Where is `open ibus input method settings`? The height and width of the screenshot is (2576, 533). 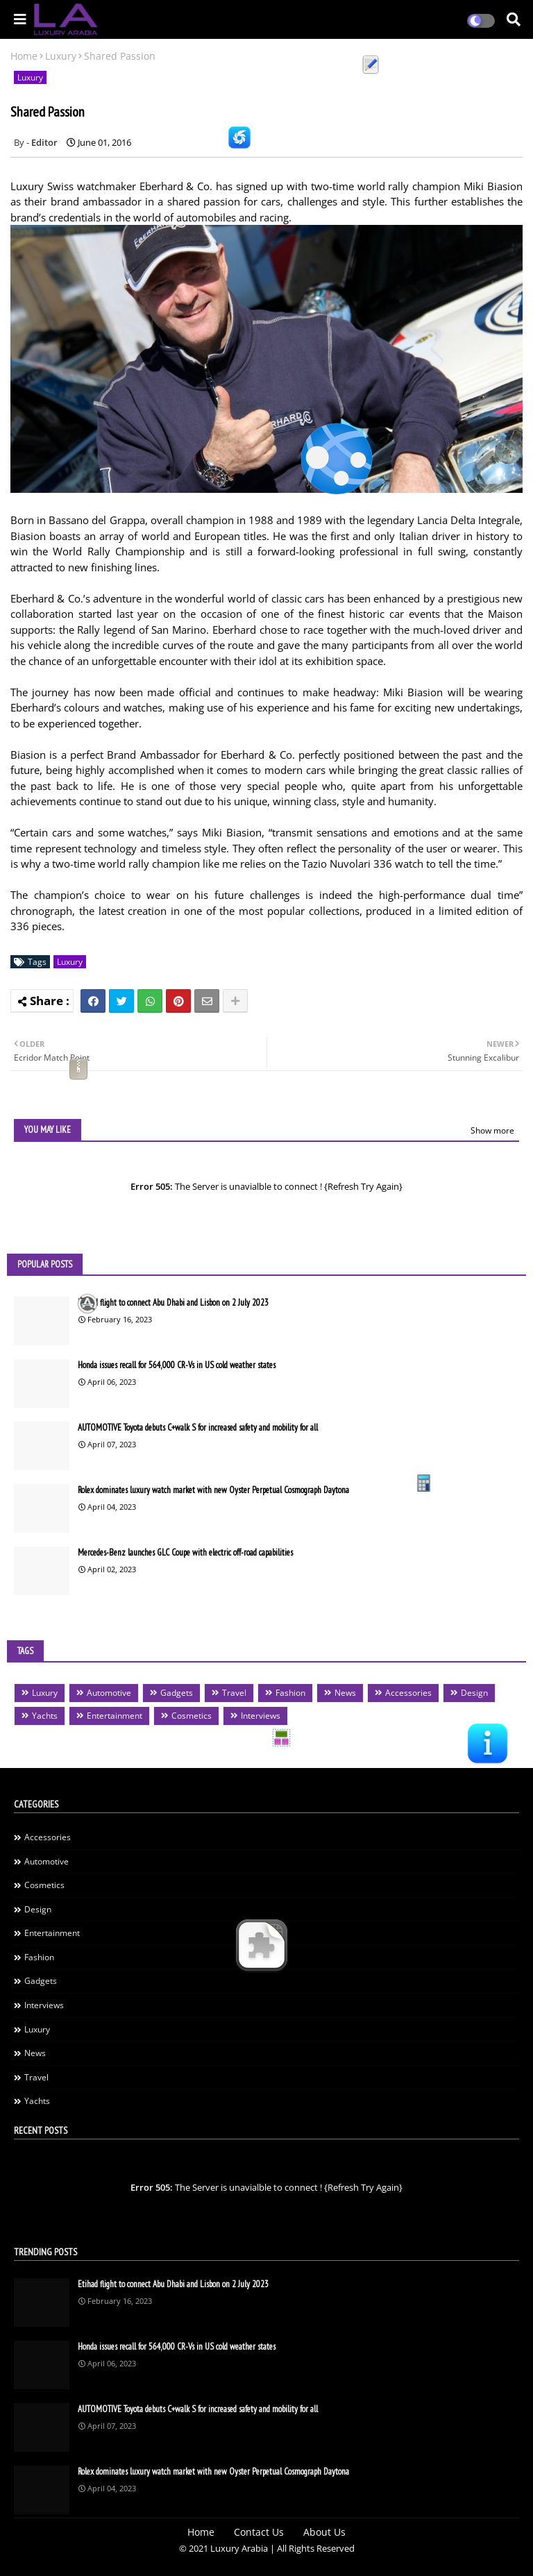
open ibus input method settings is located at coordinates (487, 1743).